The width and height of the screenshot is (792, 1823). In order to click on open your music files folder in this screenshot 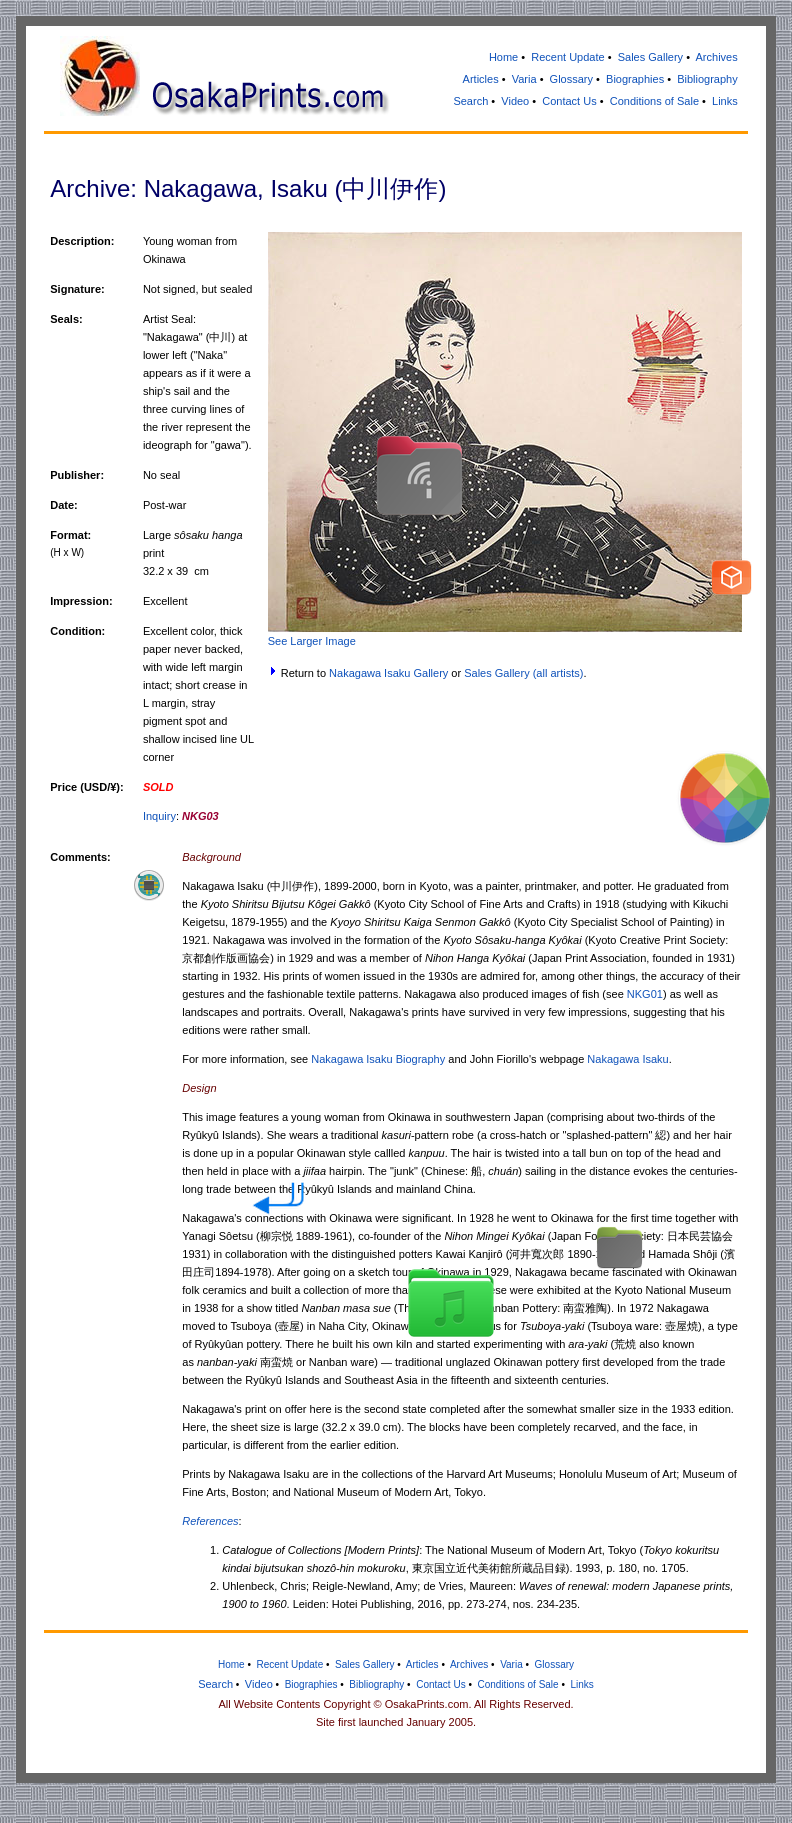, I will do `click(451, 1303)`.